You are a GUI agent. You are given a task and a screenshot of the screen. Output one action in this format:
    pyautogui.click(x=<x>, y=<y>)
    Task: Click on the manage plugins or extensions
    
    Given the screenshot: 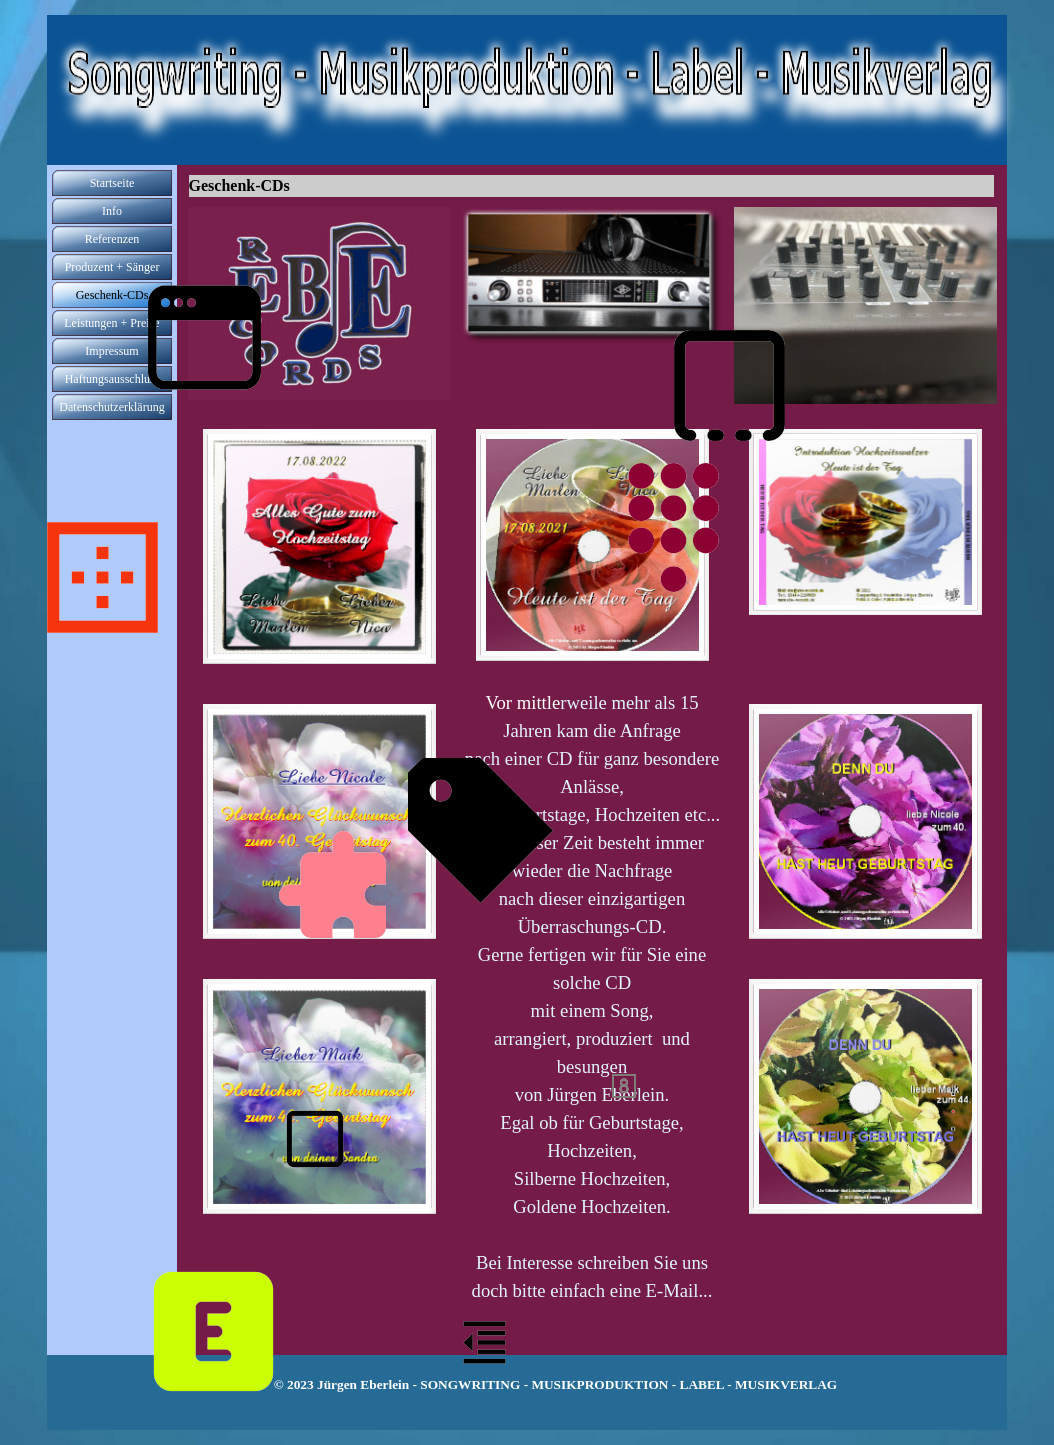 What is the action you would take?
    pyautogui.click(x=332, y=884)
    